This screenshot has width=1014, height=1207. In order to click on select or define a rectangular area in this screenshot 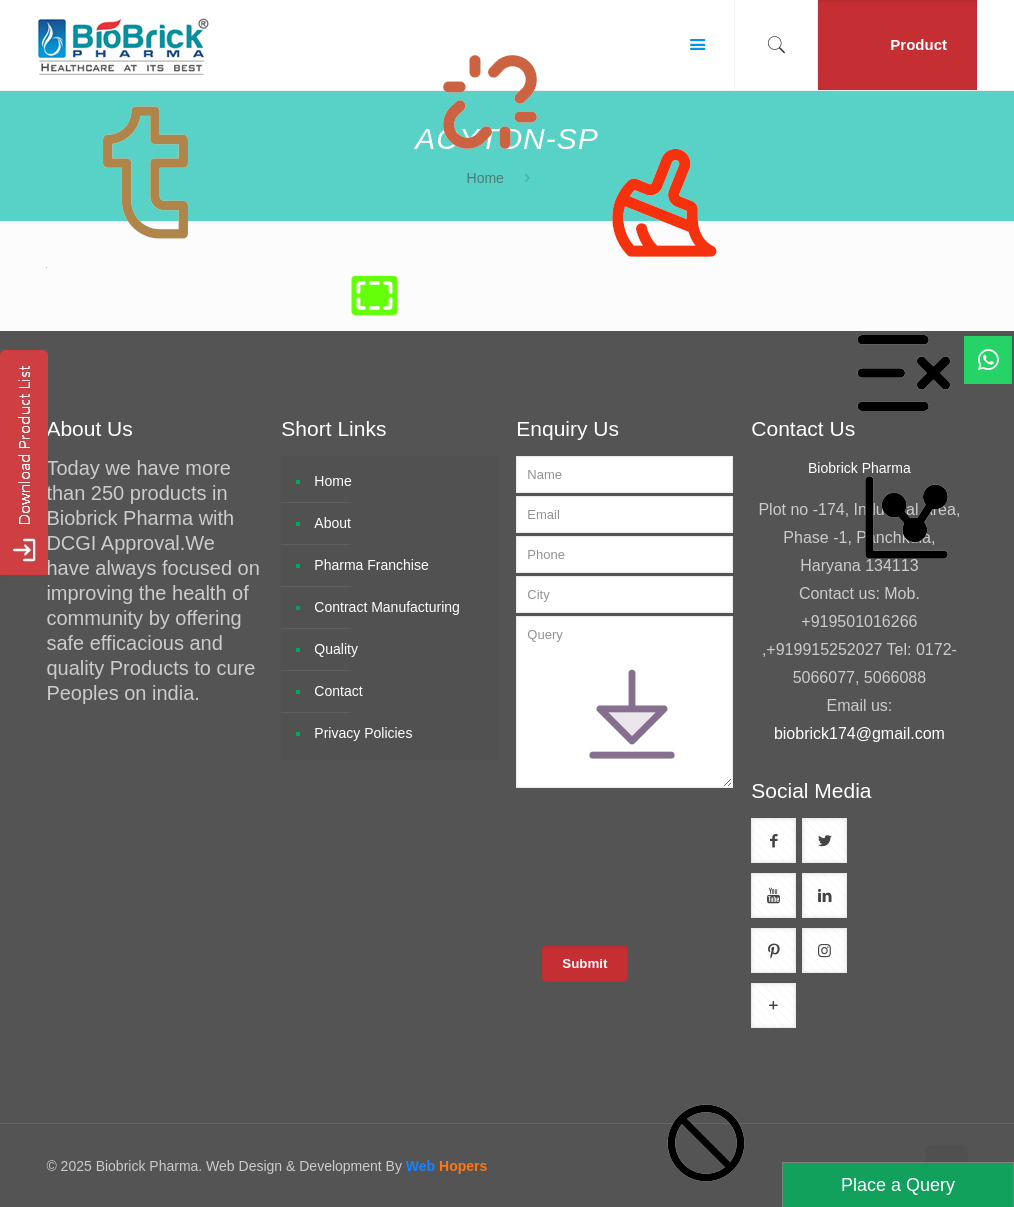, I will do `click(374, 295)`.